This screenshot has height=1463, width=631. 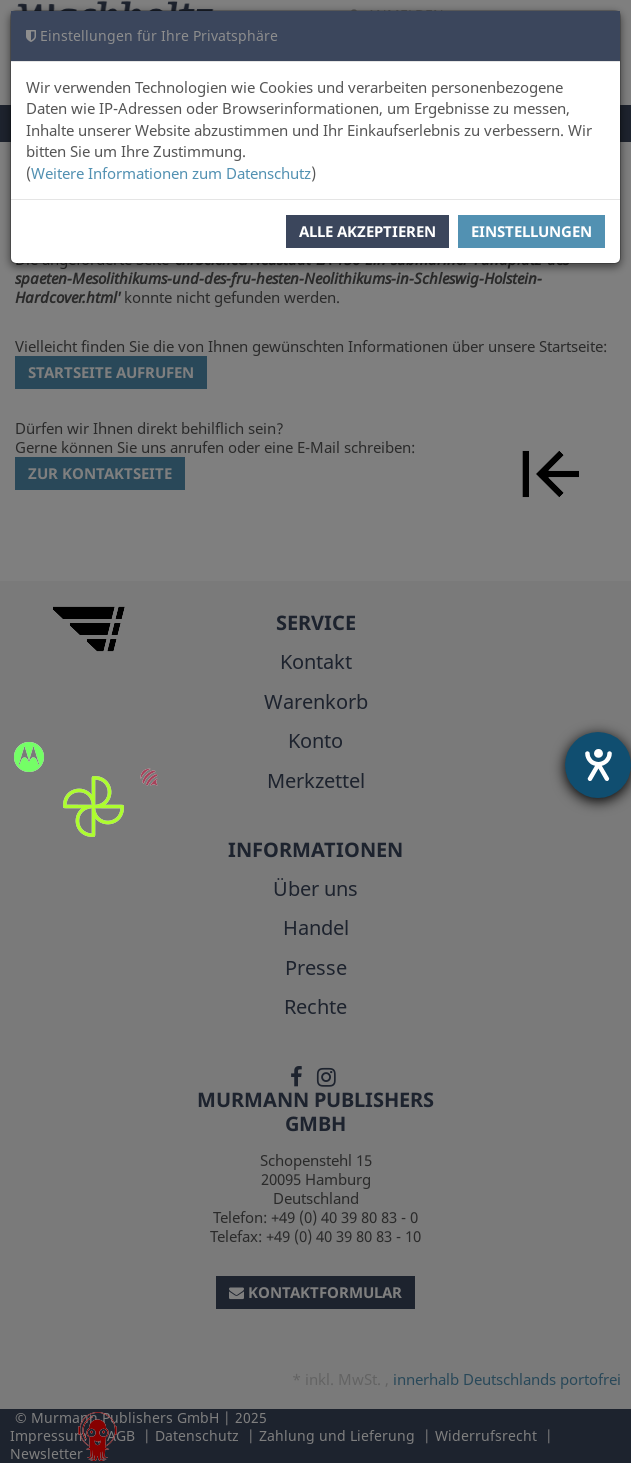 What do you see at coordinates (93, 806) in the screenshot?
I see `open google photos app` at bounding box center [93, 806].